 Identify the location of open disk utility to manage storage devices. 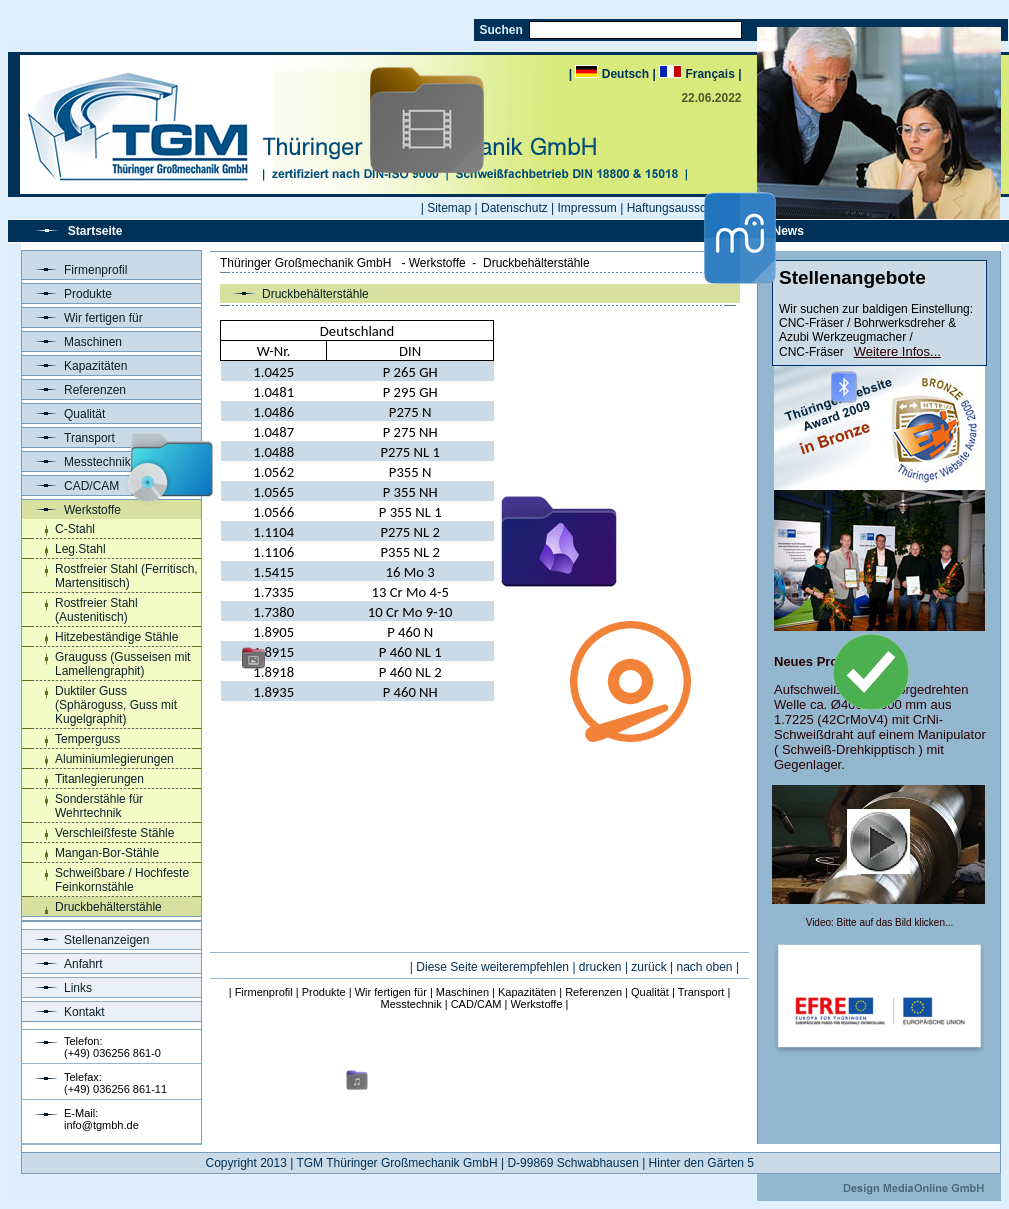
(630, 681).